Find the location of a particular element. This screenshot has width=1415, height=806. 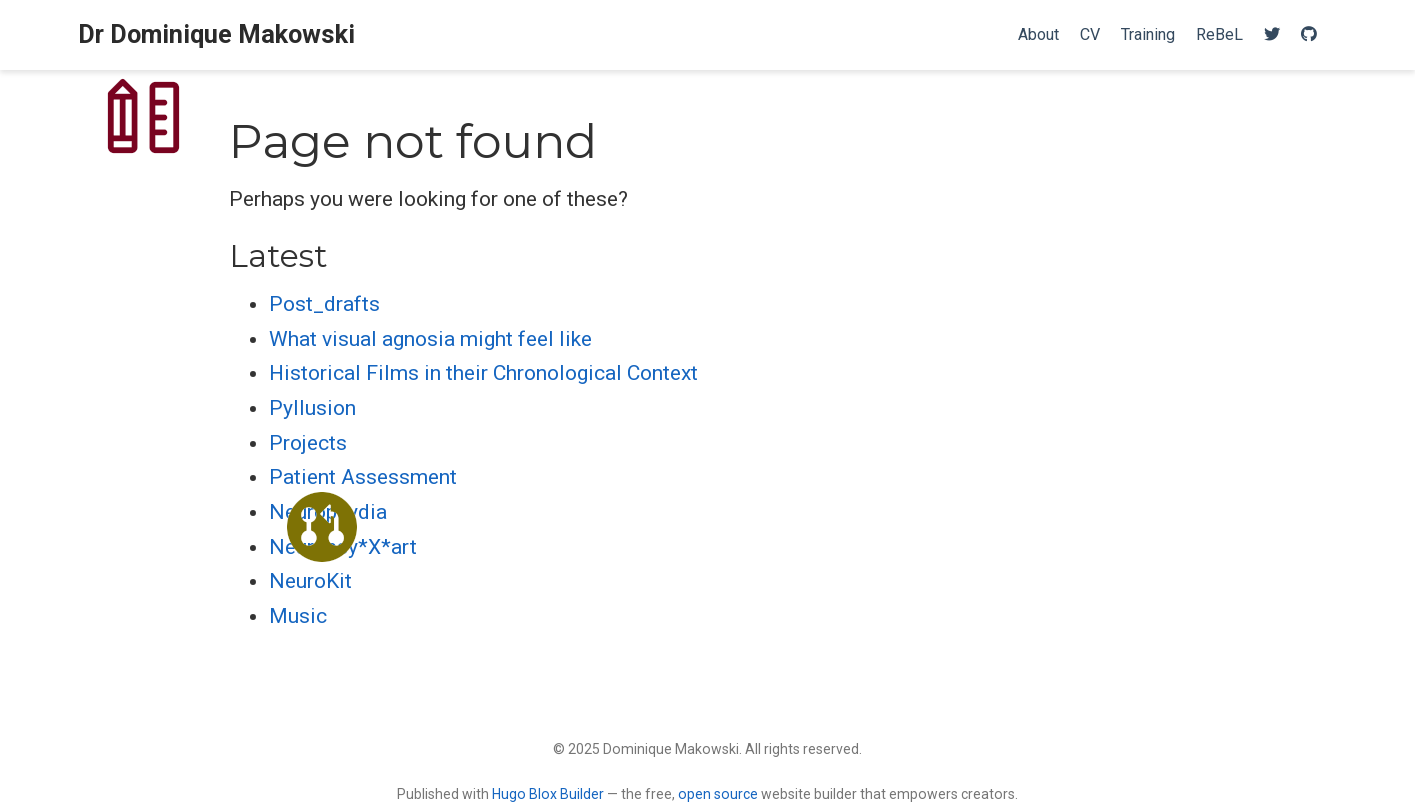

access design or editing tools is located at coordinates (143, 117).